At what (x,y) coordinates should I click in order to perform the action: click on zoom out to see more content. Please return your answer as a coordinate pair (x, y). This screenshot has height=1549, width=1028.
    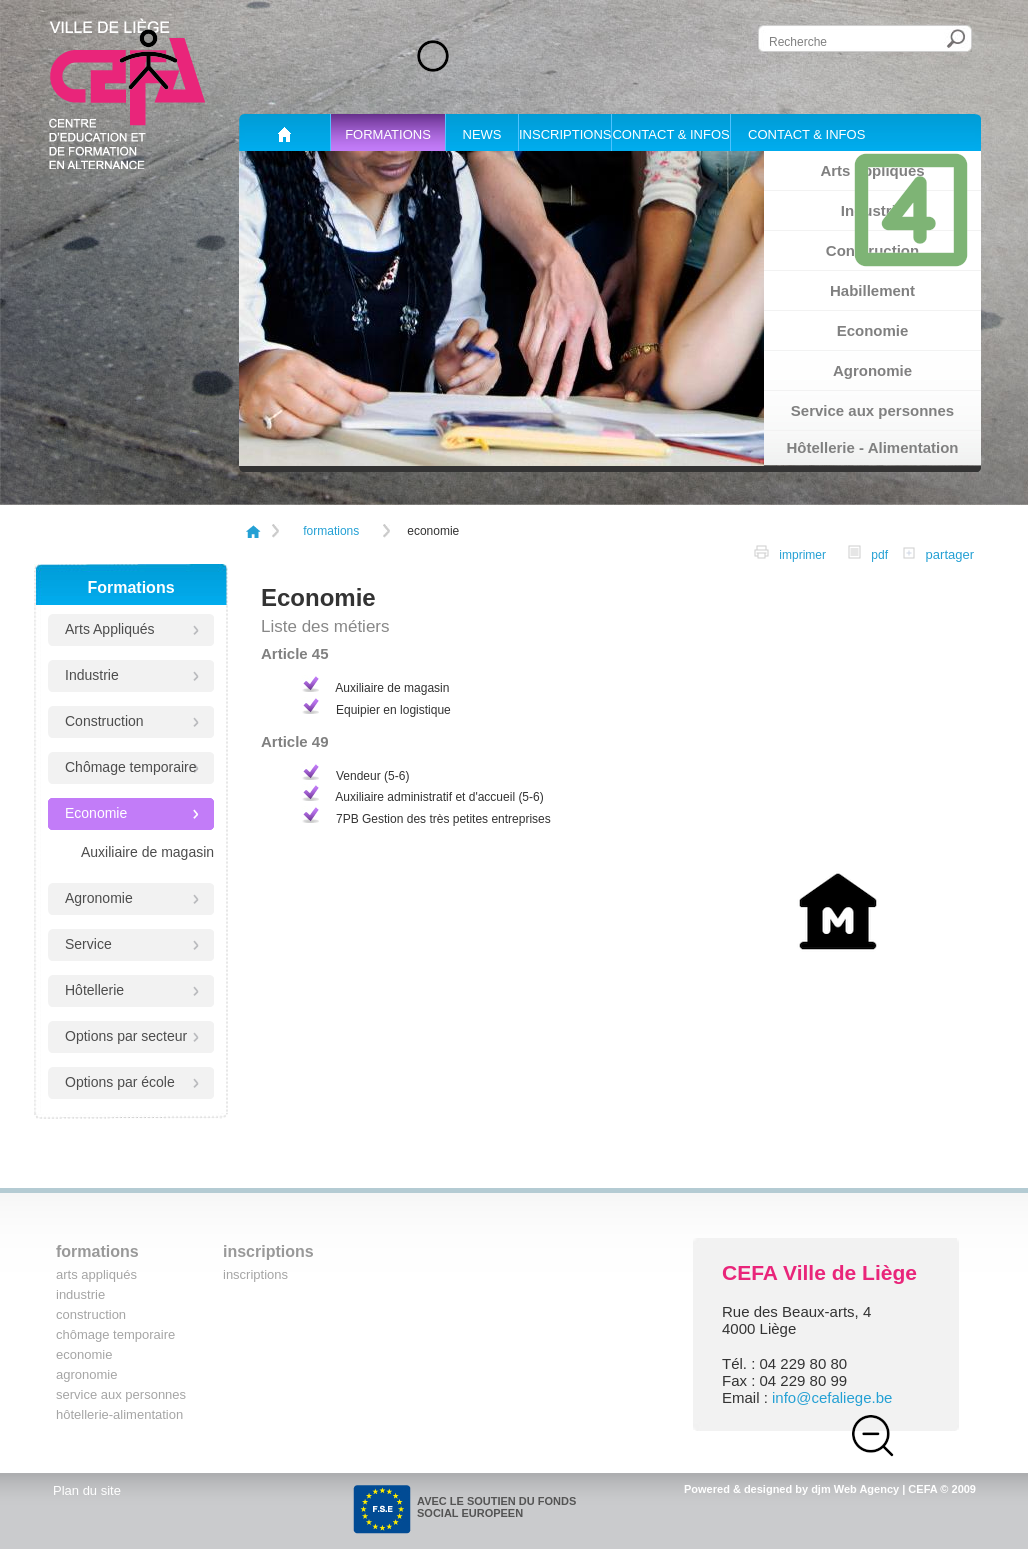
    Looking at the image, I should click on (873, 1436).